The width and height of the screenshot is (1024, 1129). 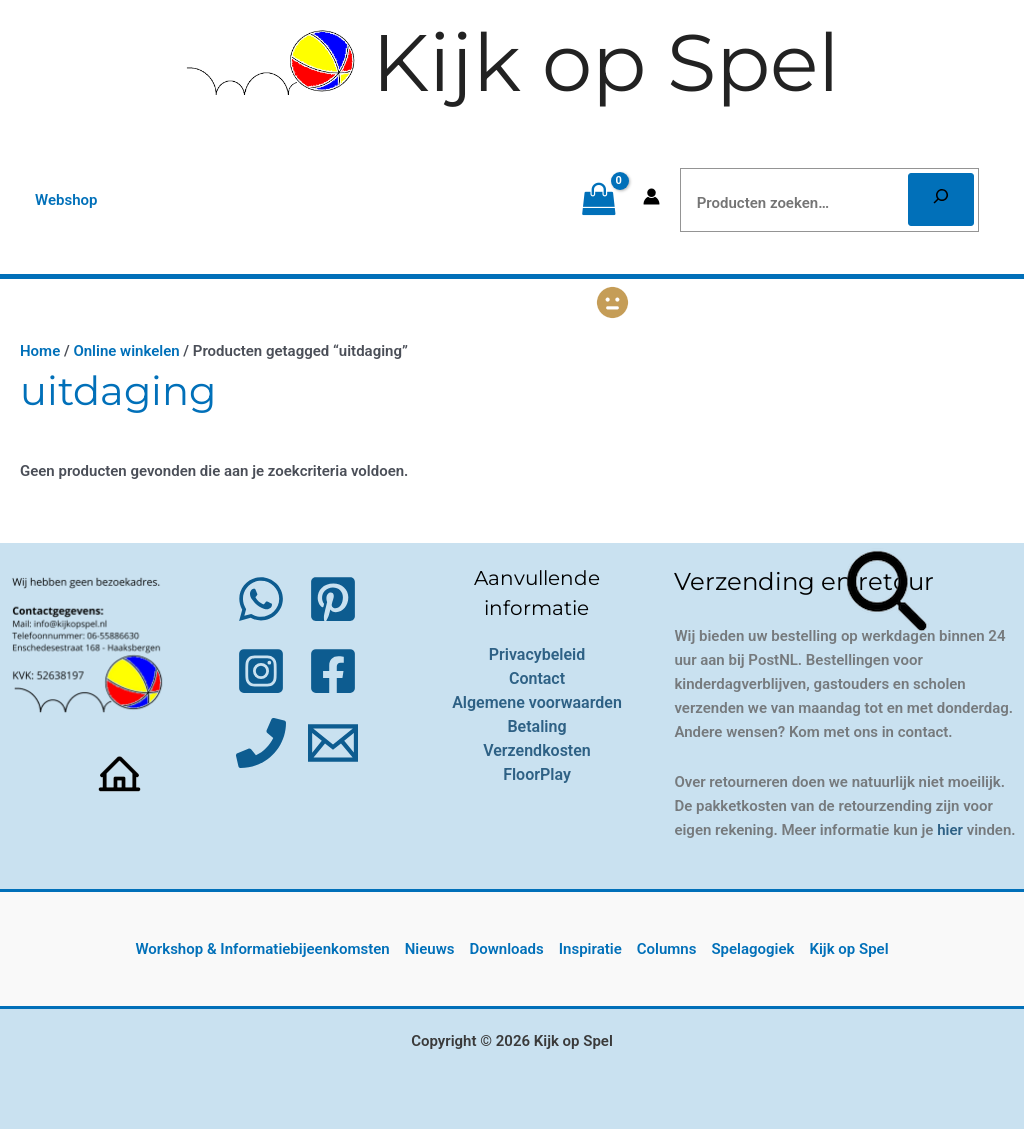 I want to click on navigate to home screen, so click(x=119, y=774).